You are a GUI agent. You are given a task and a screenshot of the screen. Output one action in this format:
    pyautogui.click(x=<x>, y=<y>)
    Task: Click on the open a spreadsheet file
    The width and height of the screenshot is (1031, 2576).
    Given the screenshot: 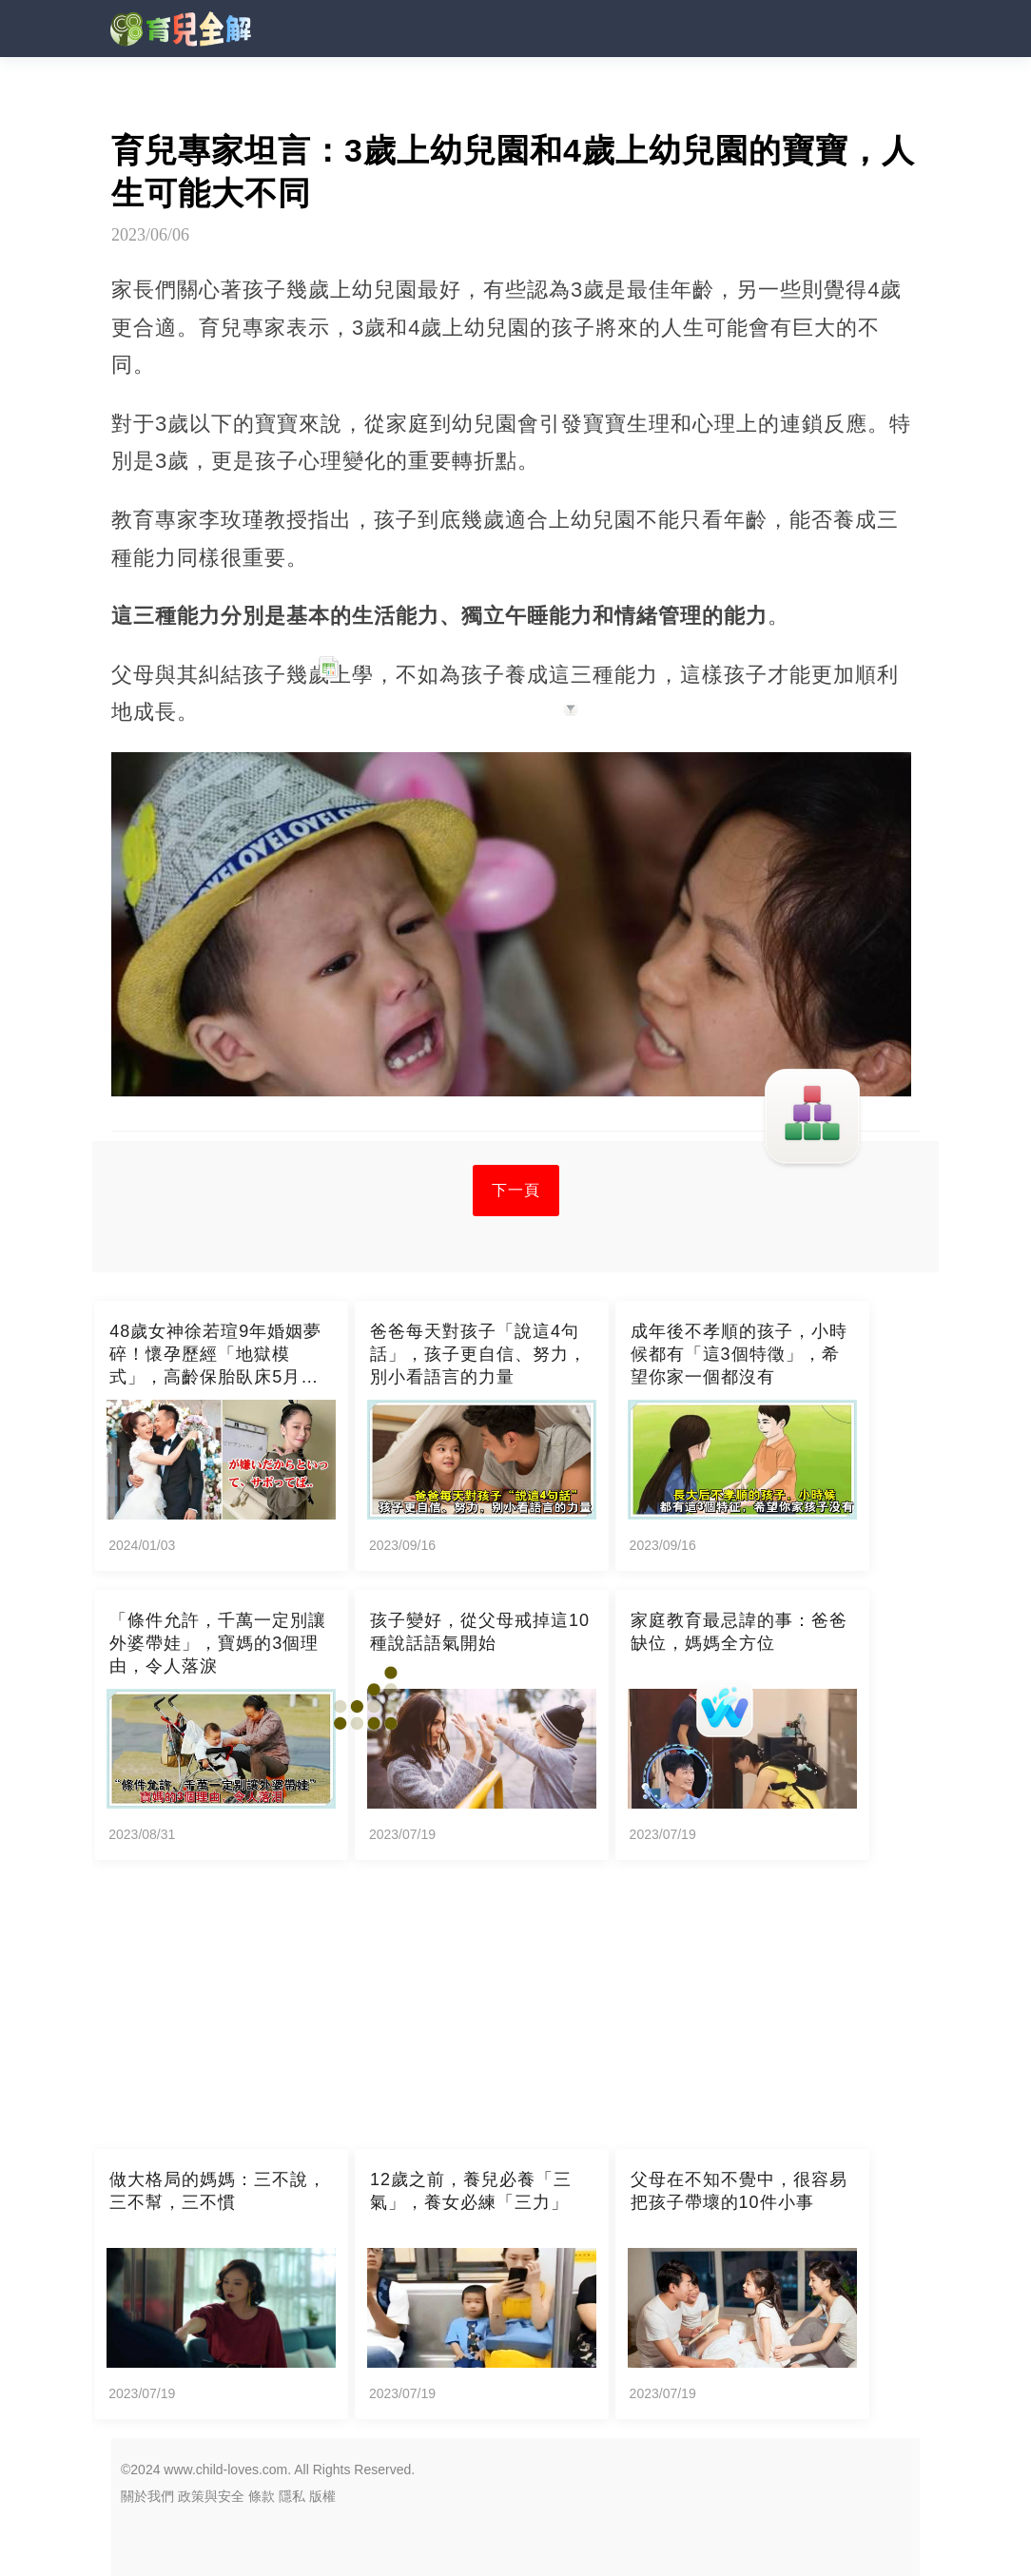 What is the action you would take?
    pyautogui.click(x=328, y=667)
    